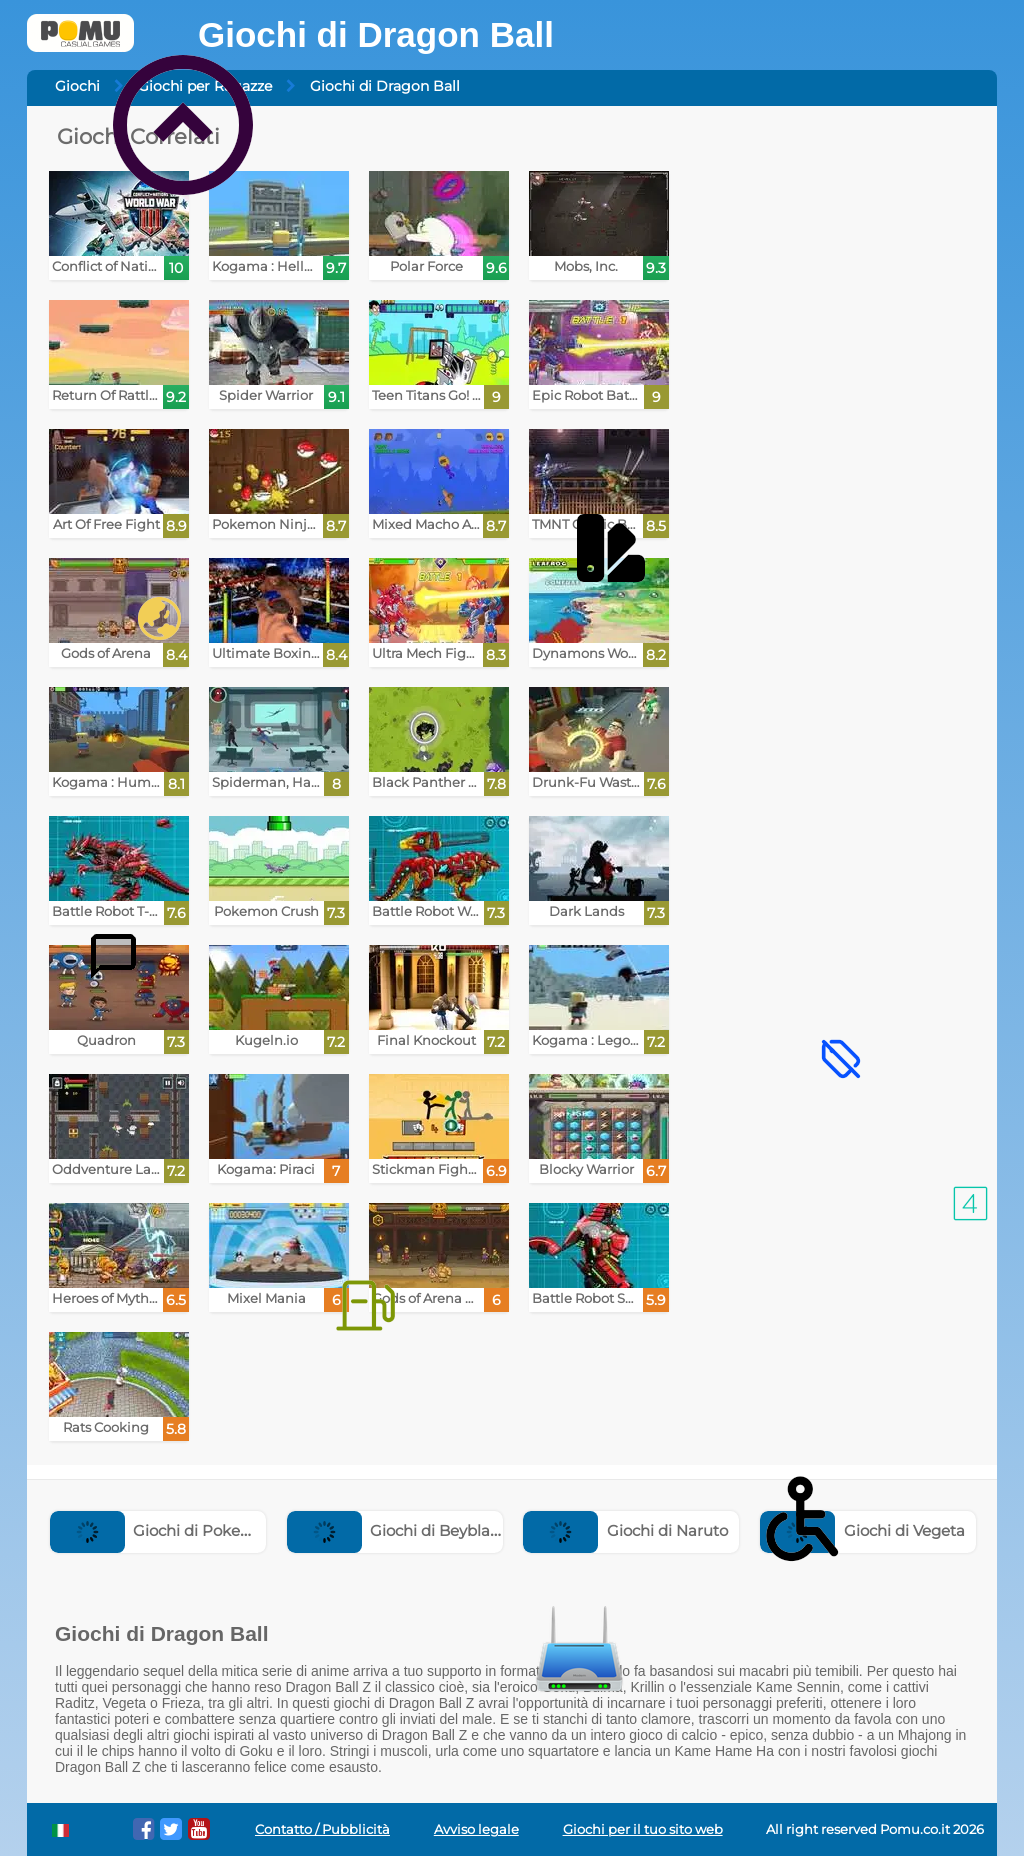  Describe the element at coordinates (113, 956) in the screenshot. I see `open chat or messaging` at that location.